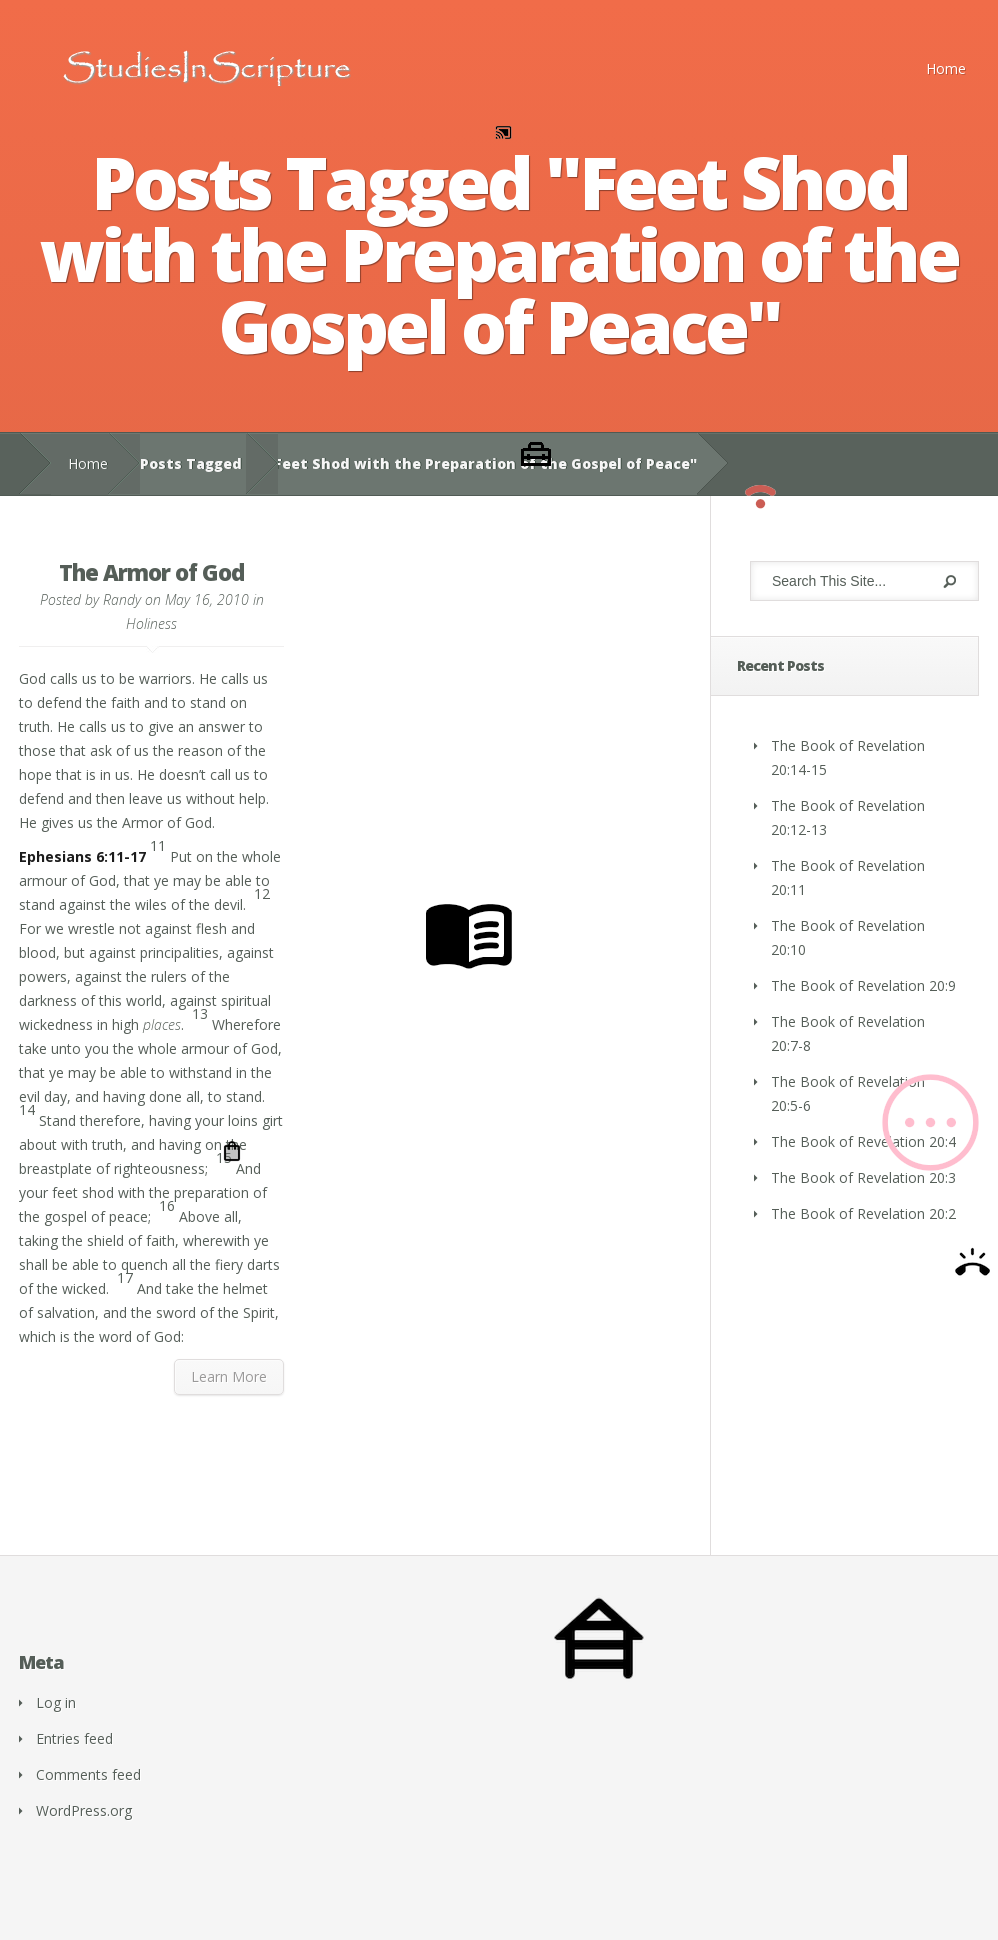 This screenshot has width=998, height=1940. Describe the element at coordinates (232, 1151) in the screenshot. I see `view your shopping bag` at that location.